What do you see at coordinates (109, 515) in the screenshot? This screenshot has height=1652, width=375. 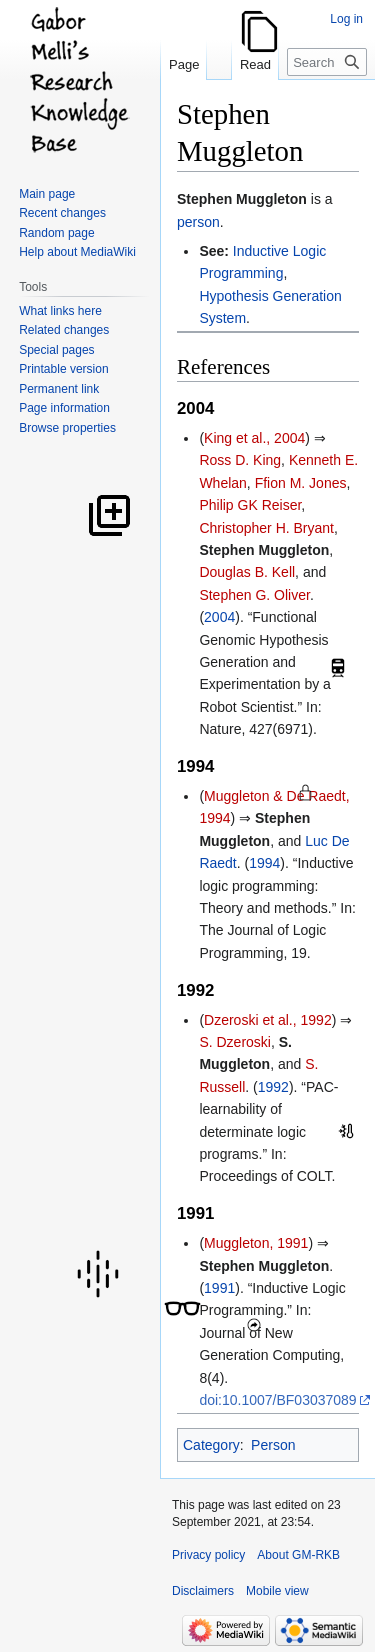 I see `add item to your library` at bounding box center [109, 515].